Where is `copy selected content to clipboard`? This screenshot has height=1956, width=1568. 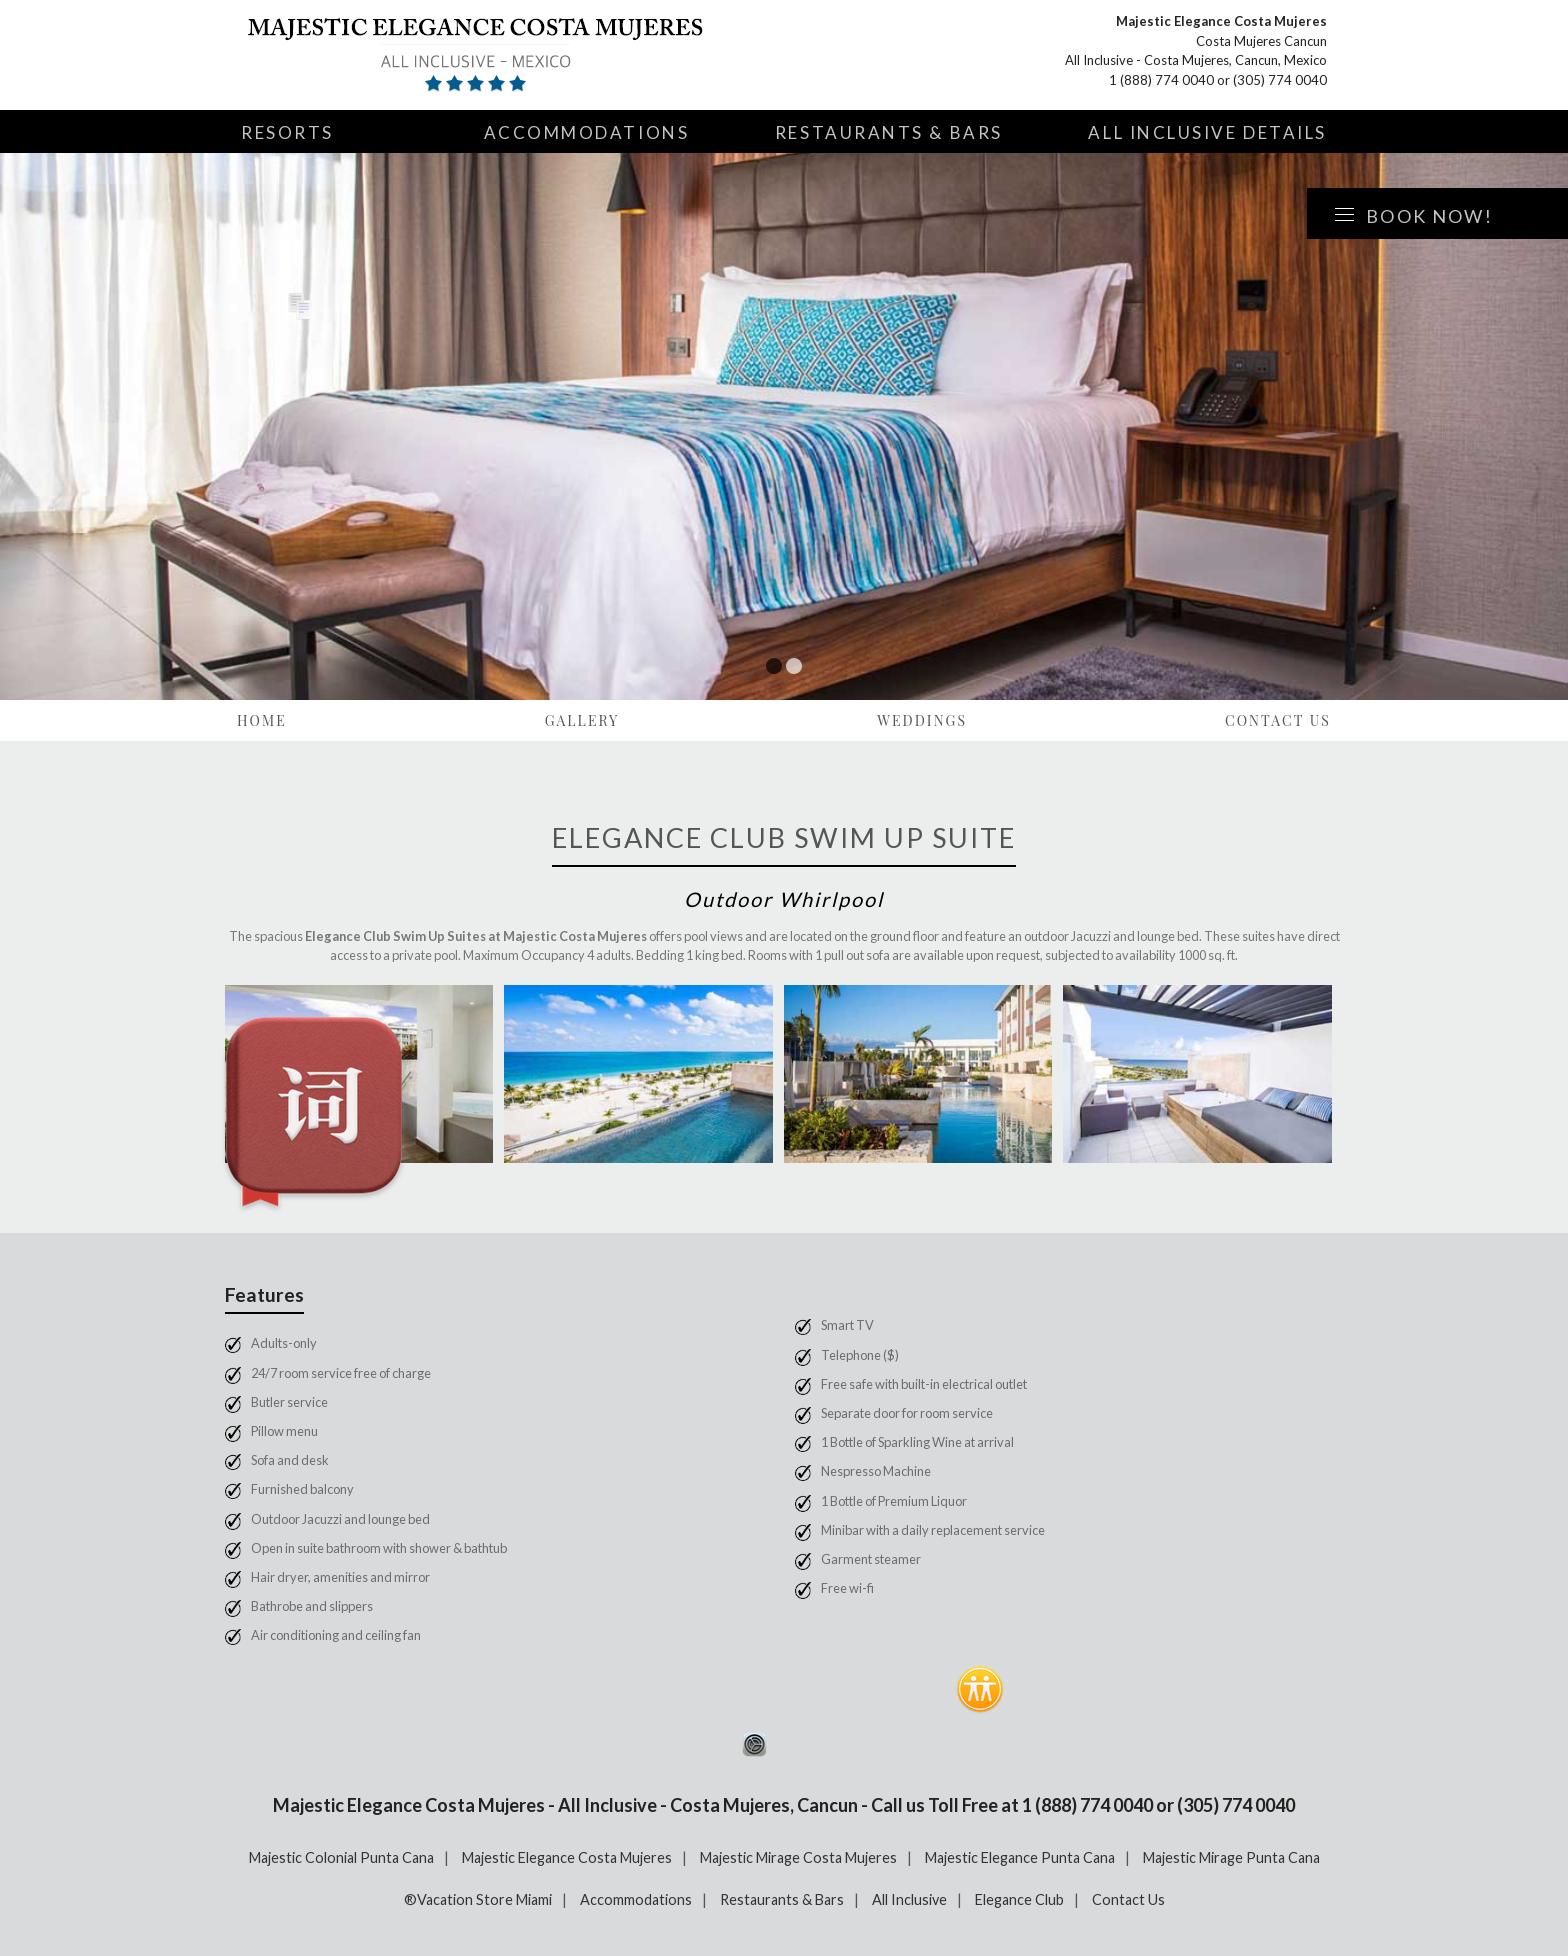 copy selected content to clipboard is located at coordinates (300, 306).